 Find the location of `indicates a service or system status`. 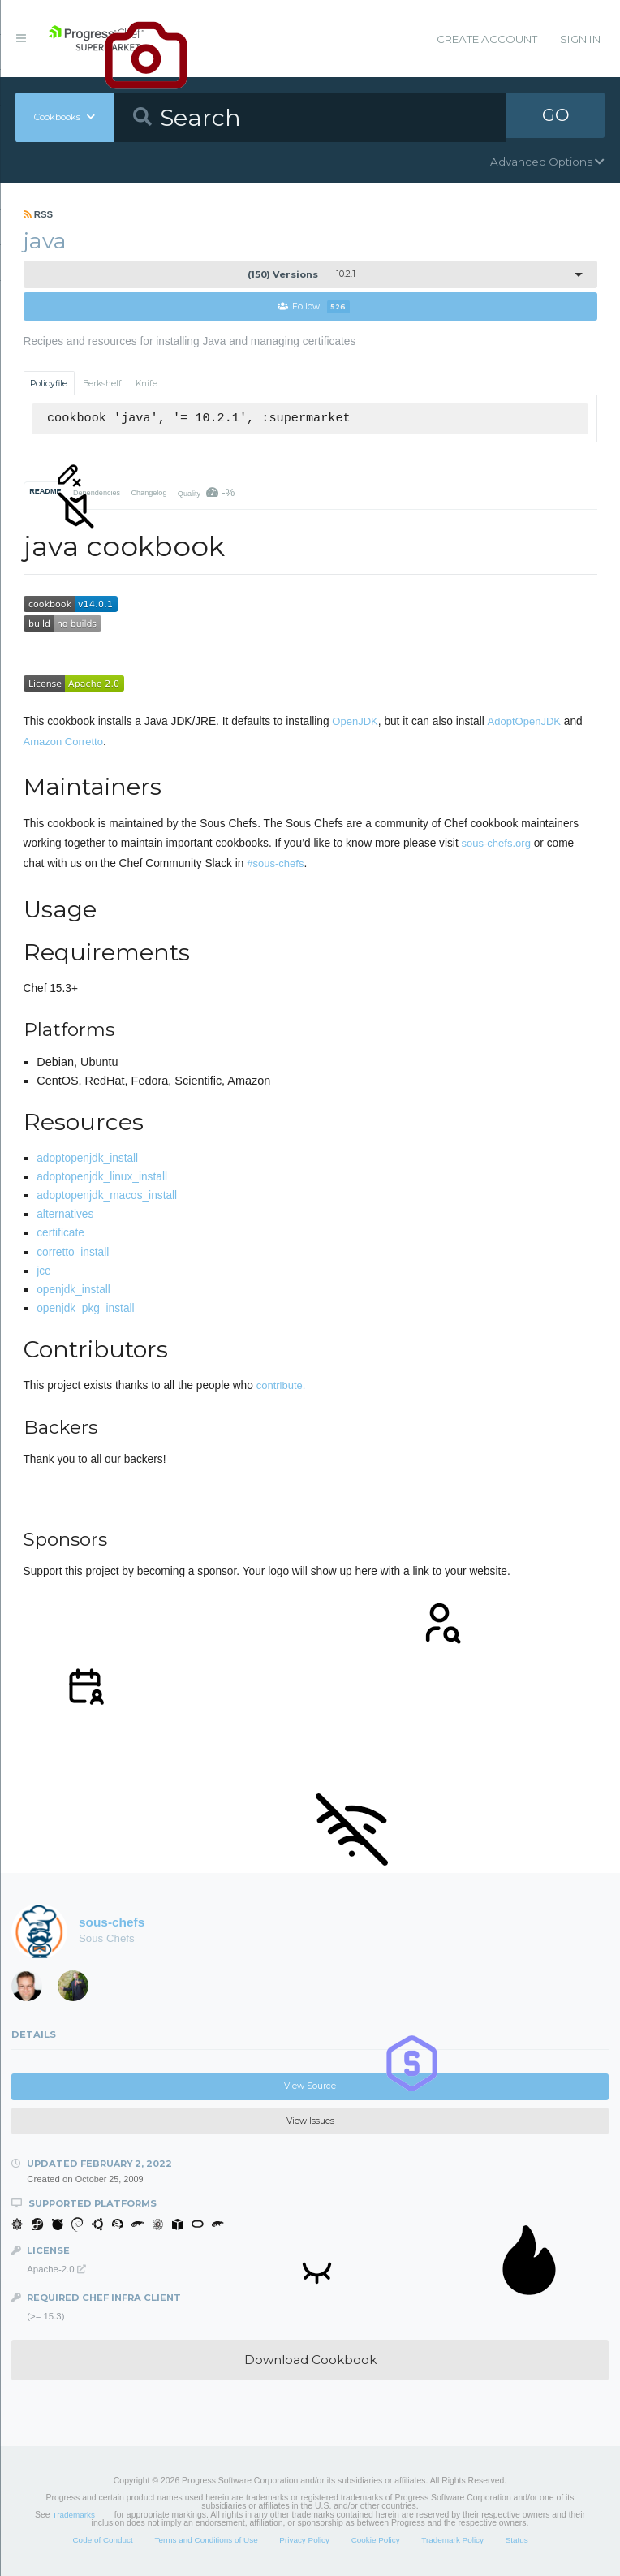

indicates a service or system status is located at coordinates (411, 2063).